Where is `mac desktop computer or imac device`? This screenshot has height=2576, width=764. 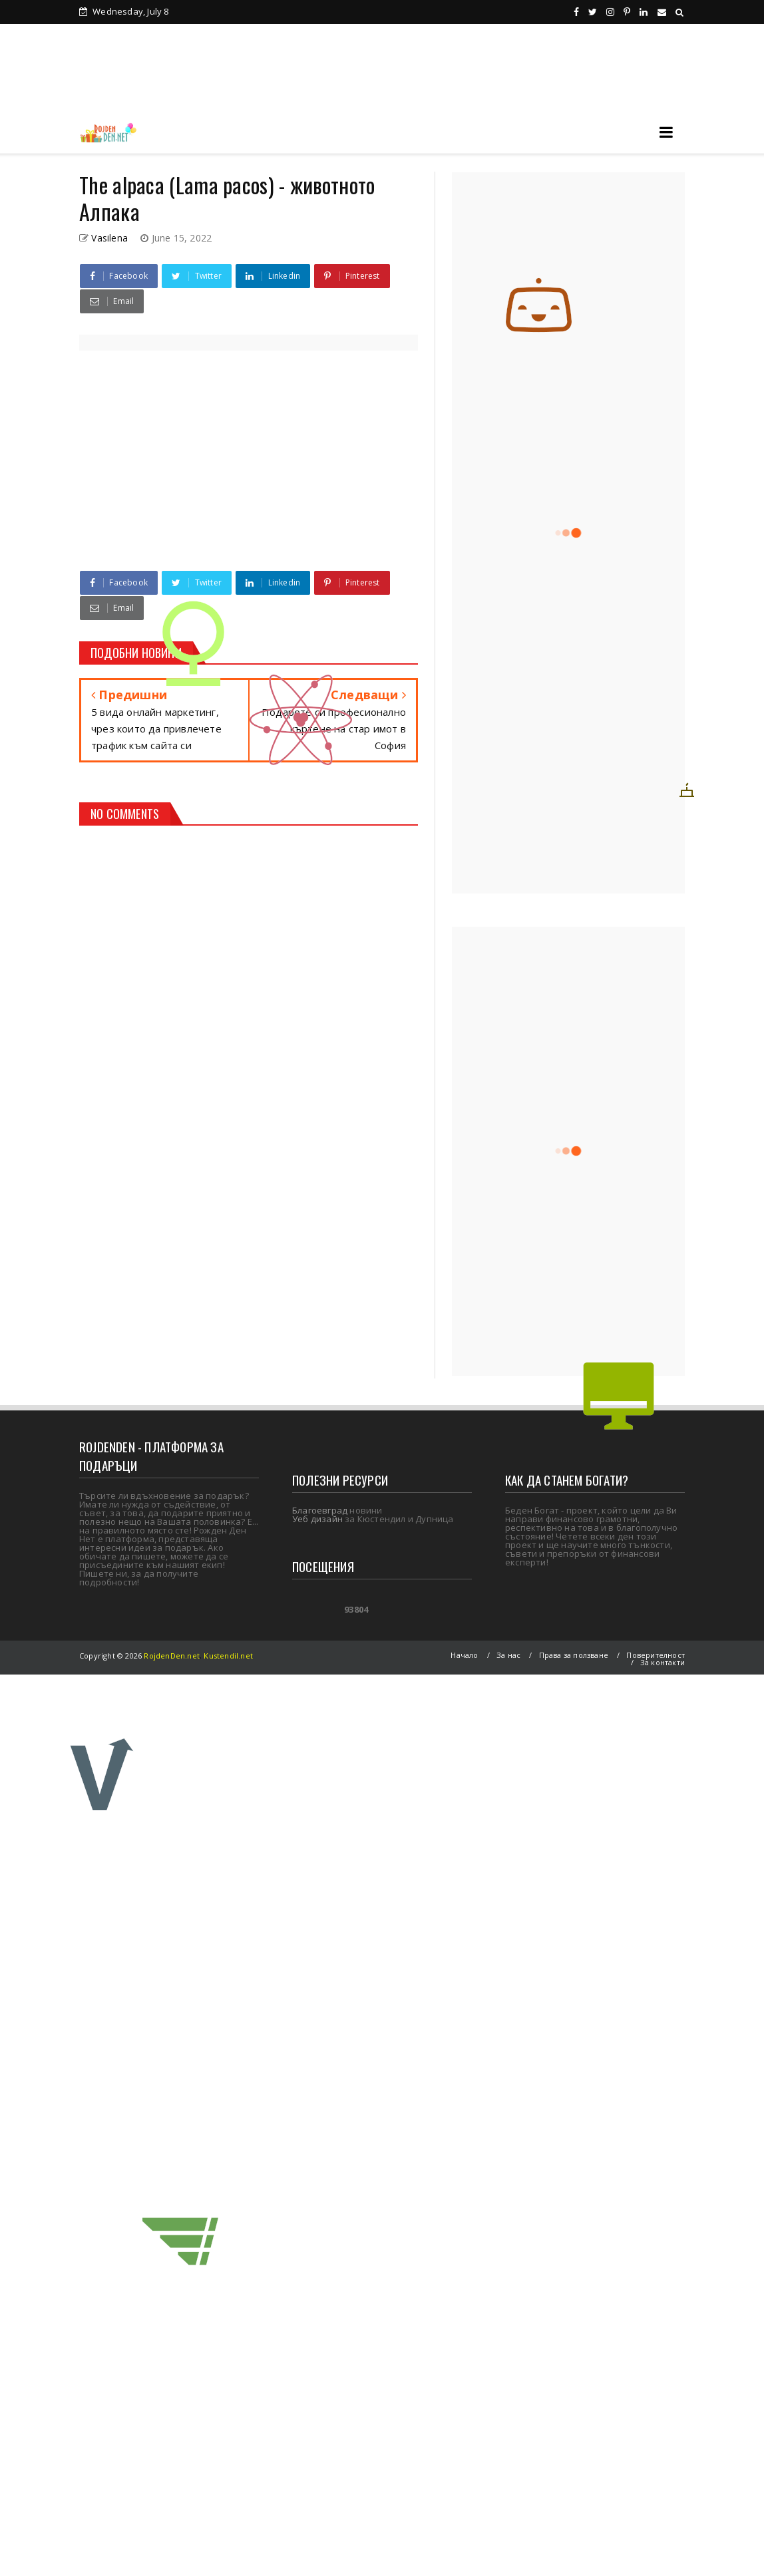 mac desktop computer or imac device is located at coordinates (618, 1394).